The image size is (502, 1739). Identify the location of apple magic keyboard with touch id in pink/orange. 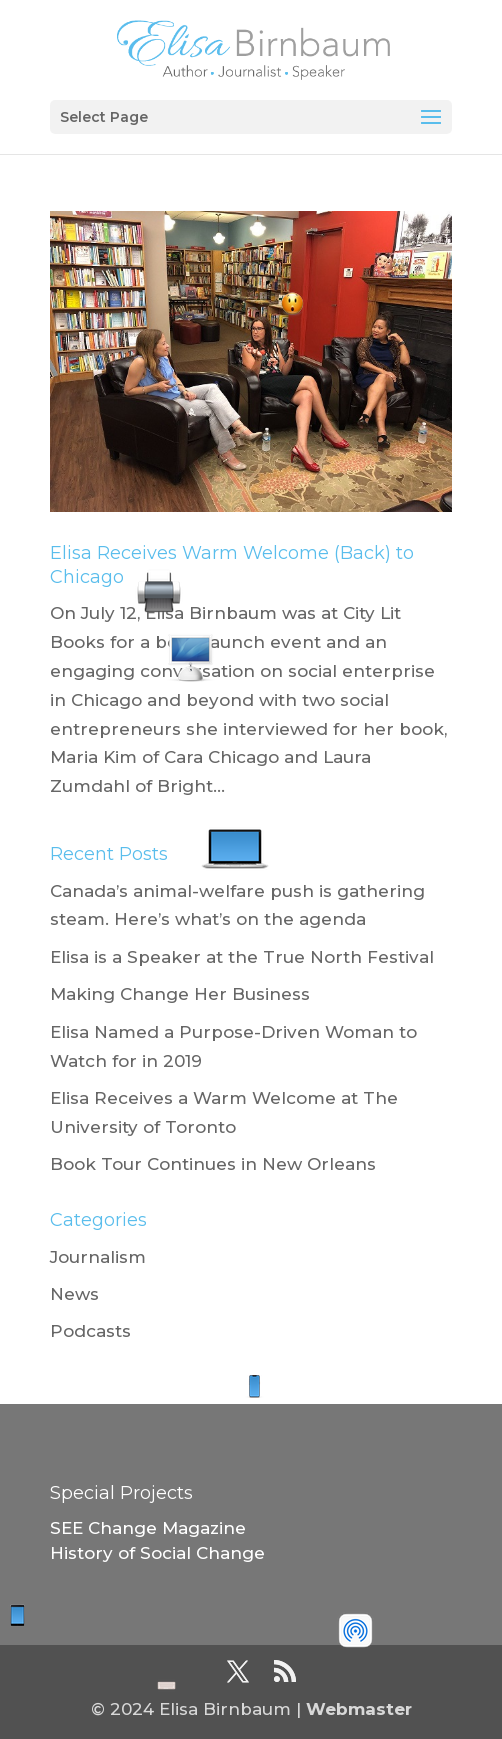
(166, 1685).